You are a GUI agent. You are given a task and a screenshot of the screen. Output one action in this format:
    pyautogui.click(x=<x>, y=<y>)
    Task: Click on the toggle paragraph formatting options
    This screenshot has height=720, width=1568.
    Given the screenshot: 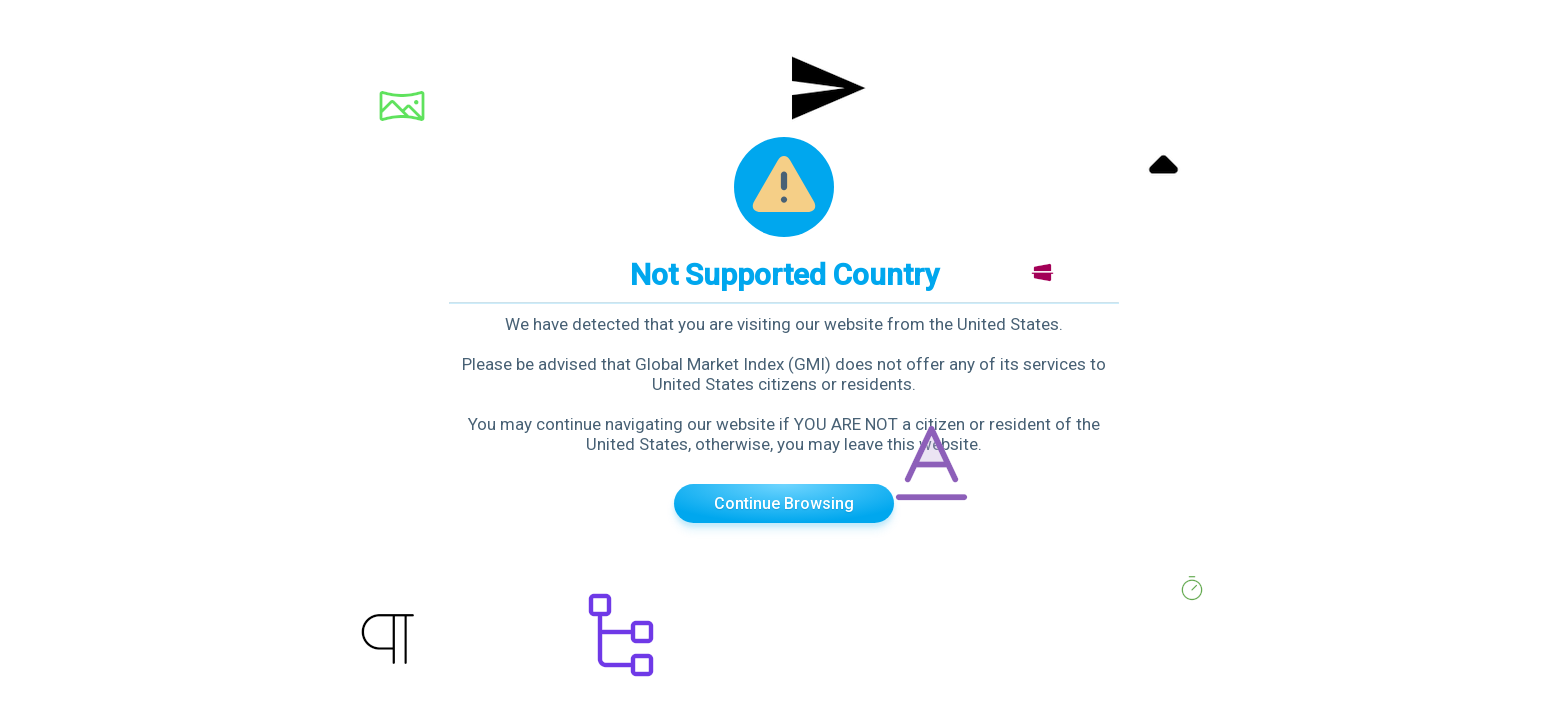 What is the action you would take?
    pyautogui.click(x=389, y=639)
    